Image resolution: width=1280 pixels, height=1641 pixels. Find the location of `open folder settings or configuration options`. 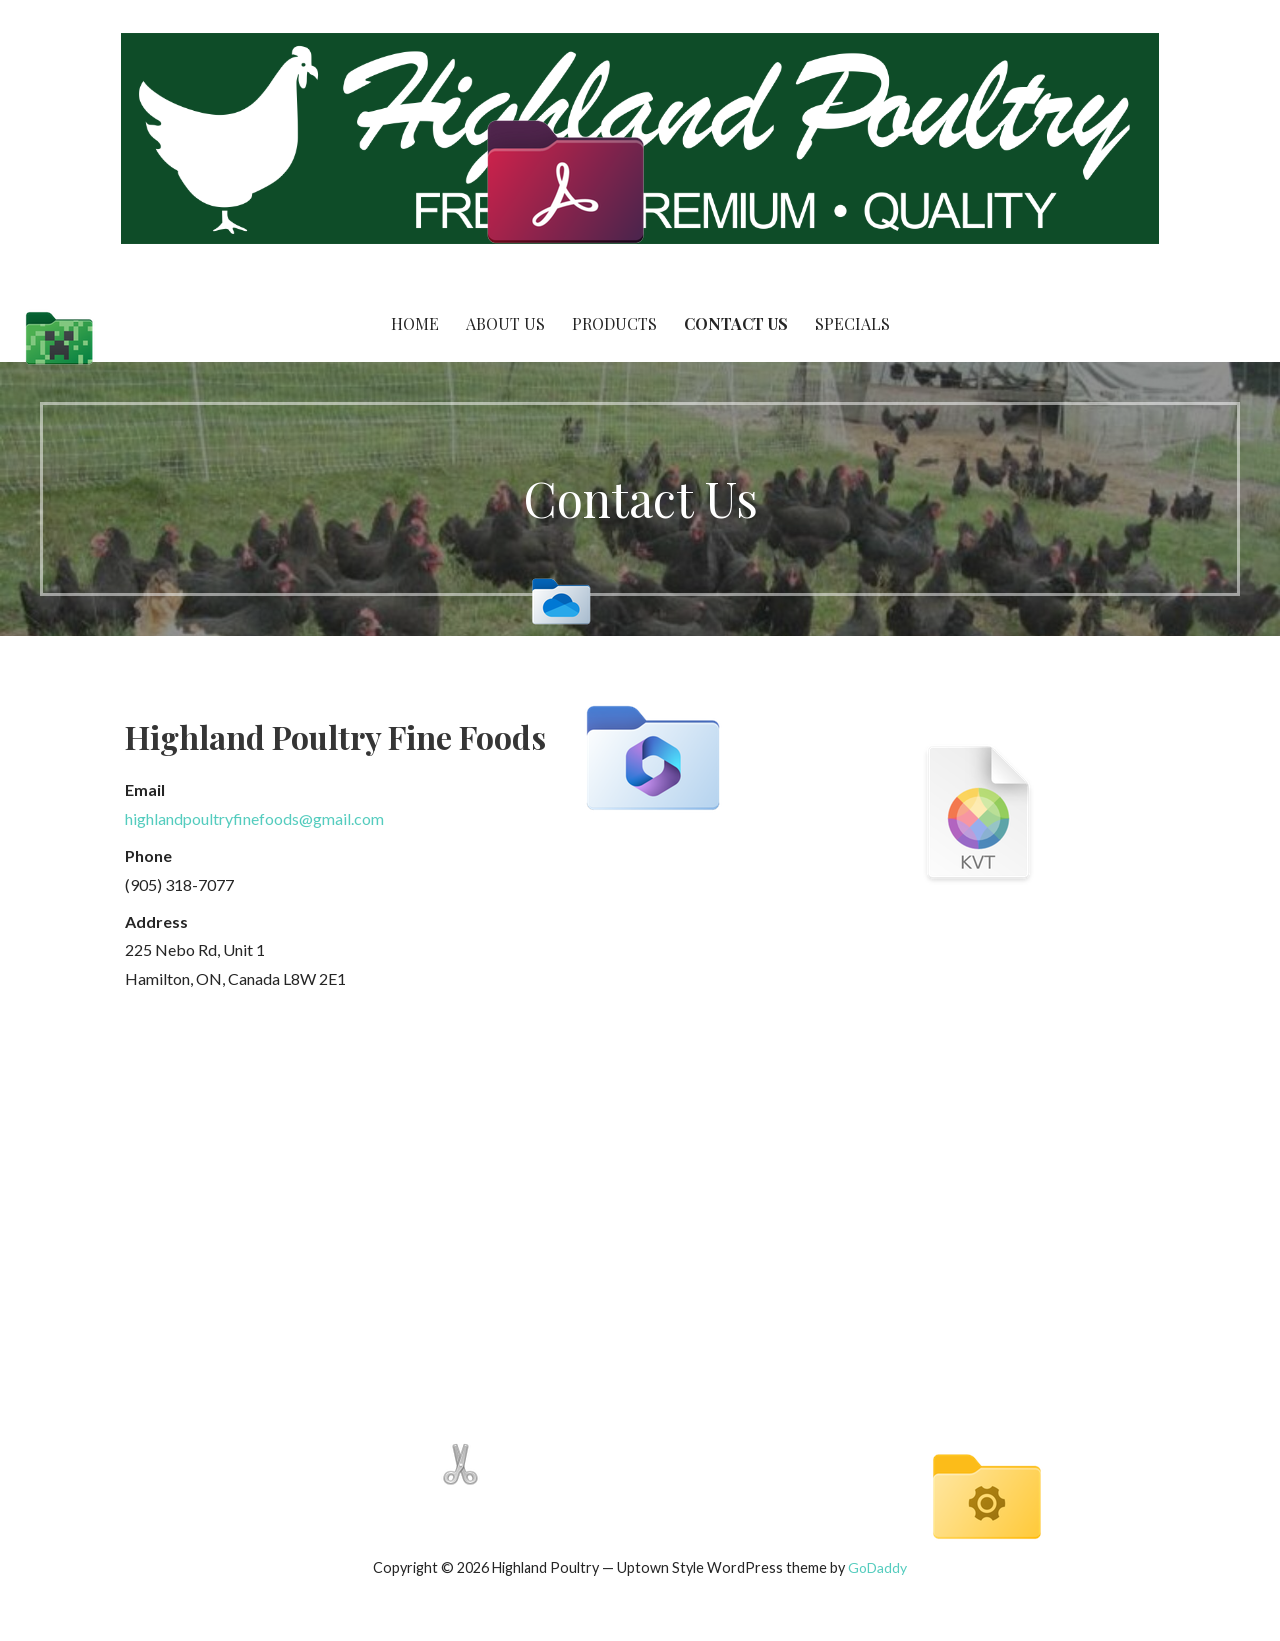

open folder settings or configuration options is located at coordinates (986, 1499).